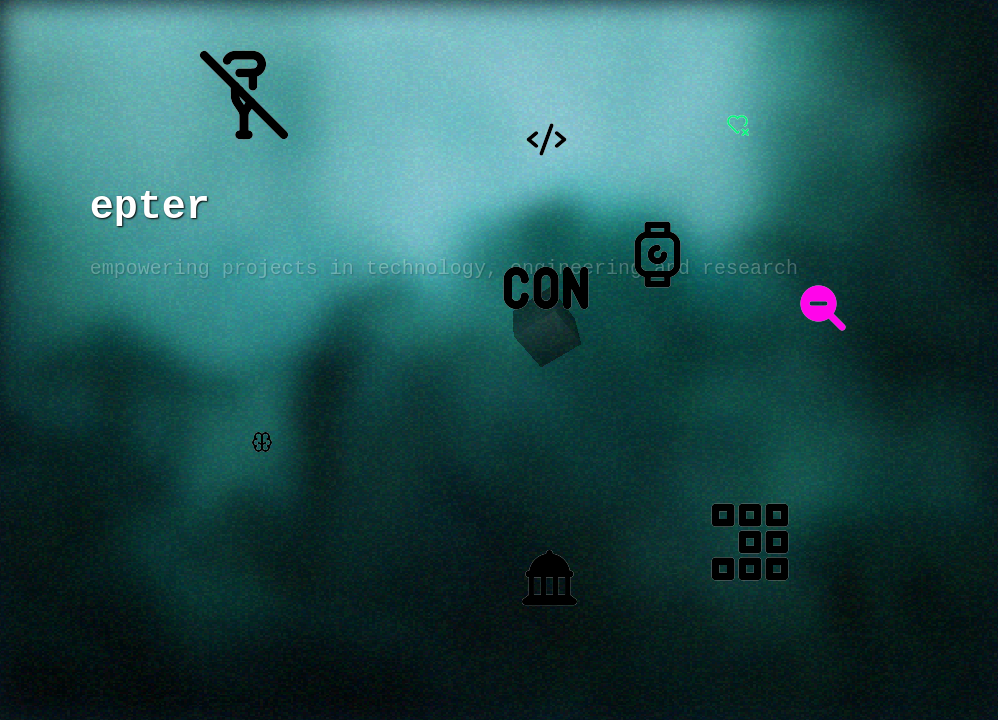 The height and width of the screenshot is (720, 998). Describe the element at coordinates (546, 288) in the screenshot. I see `initiate an HTTP connection request` at that location.